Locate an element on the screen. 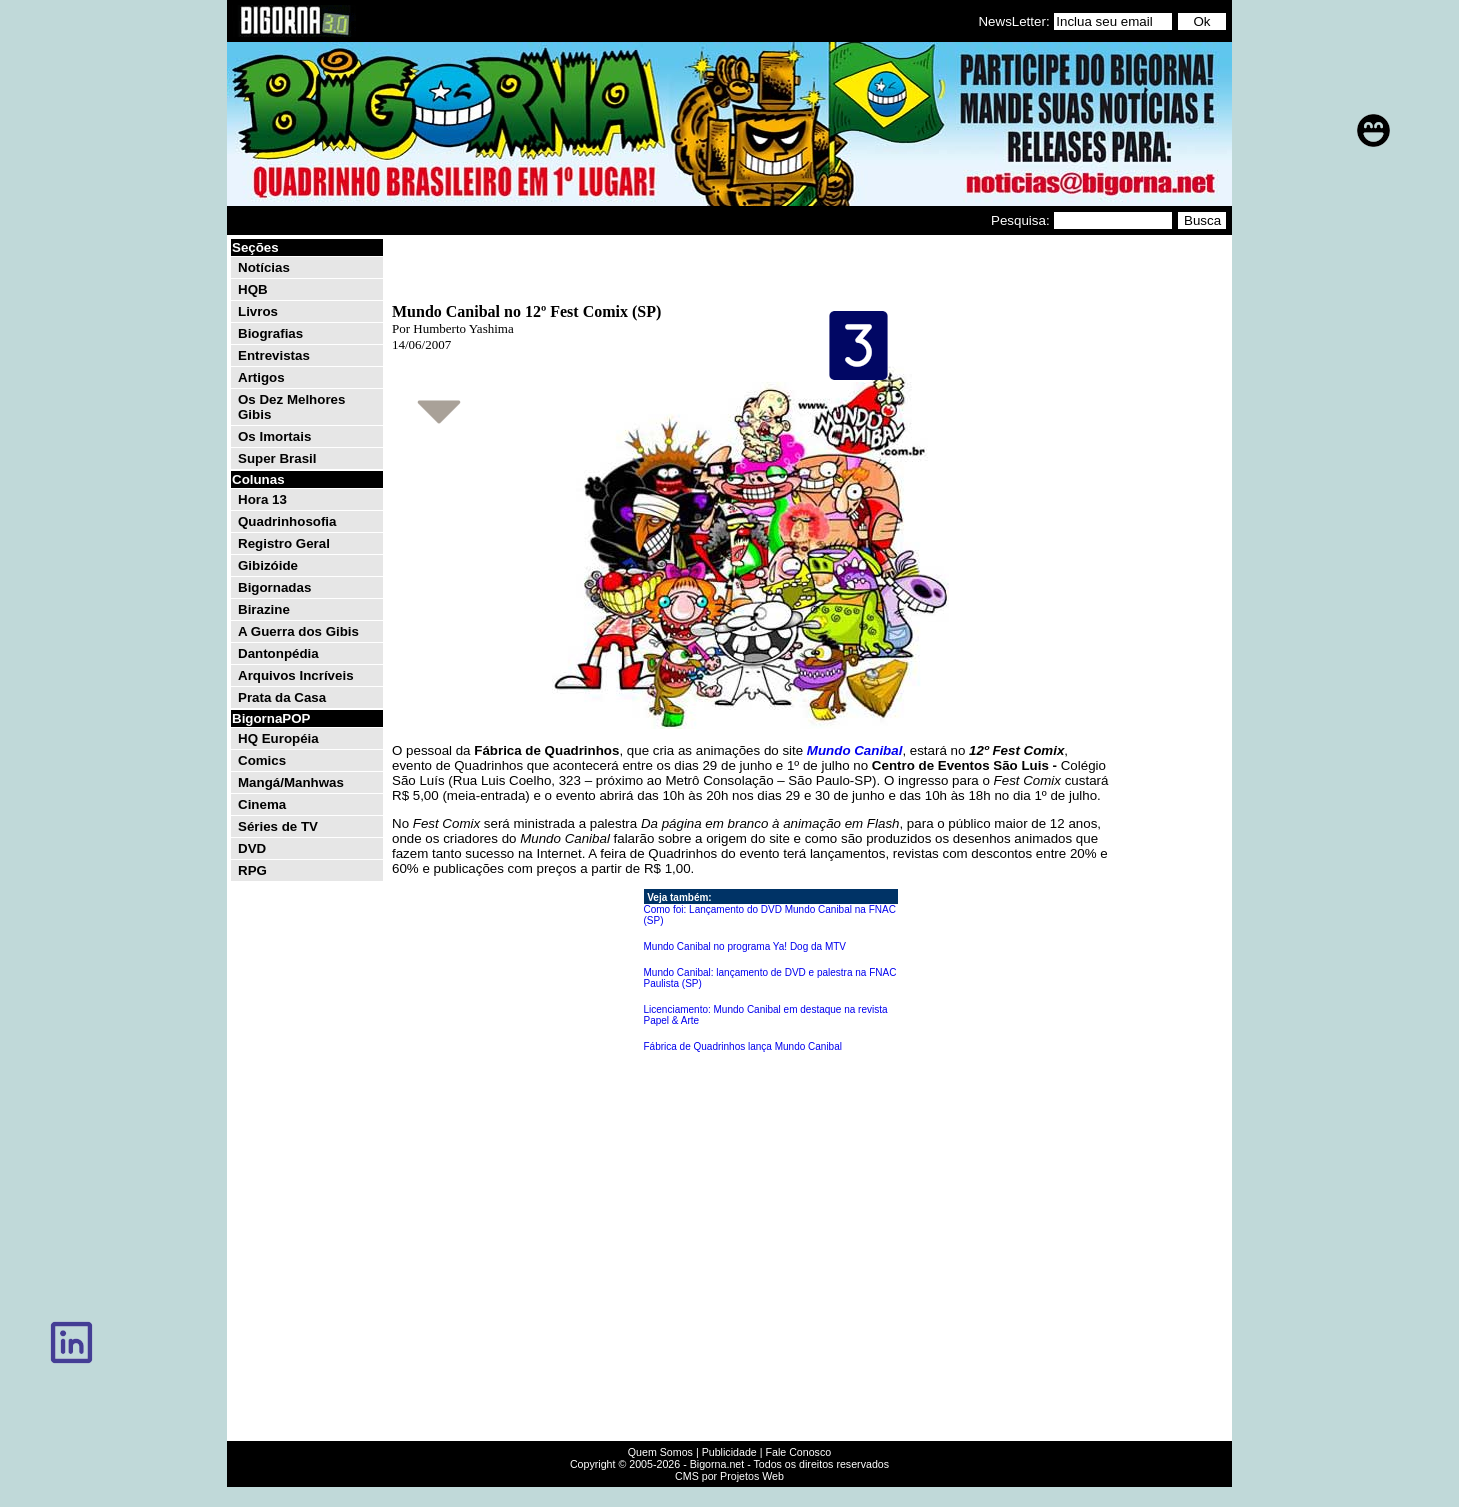 This screenshot has height=1507, width=1459. add a laughing emoji reaction is located at coordinates (1373, 130).